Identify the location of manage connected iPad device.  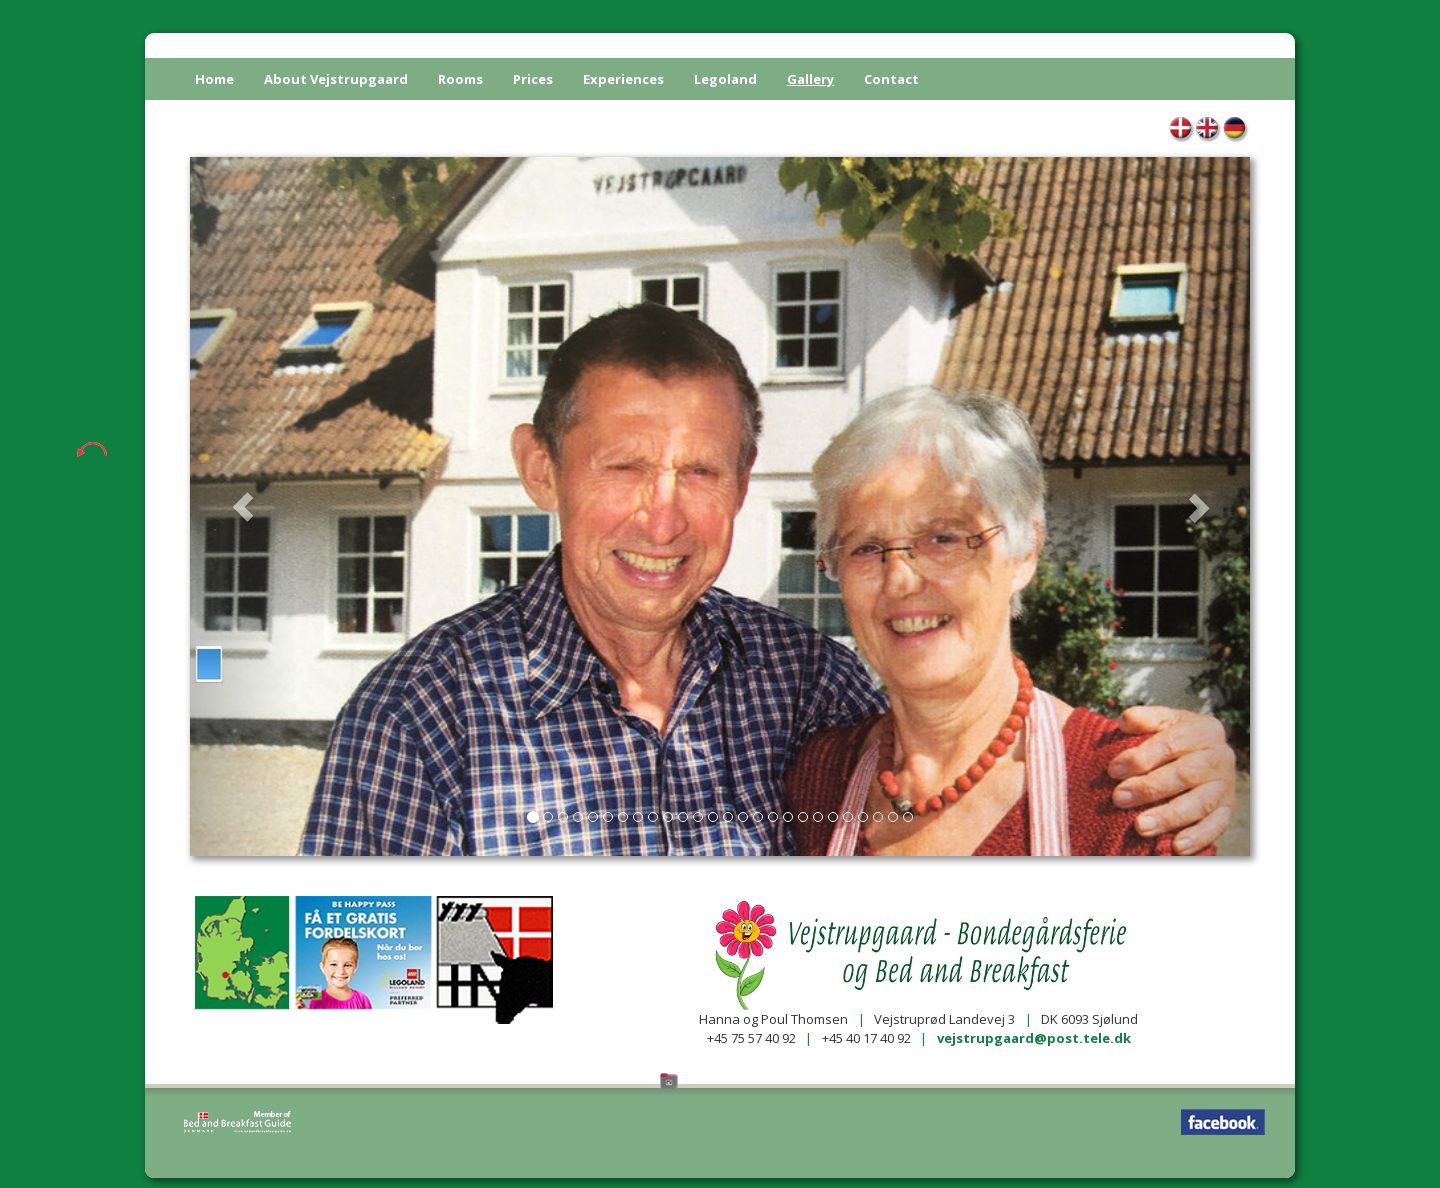
(209, 664).